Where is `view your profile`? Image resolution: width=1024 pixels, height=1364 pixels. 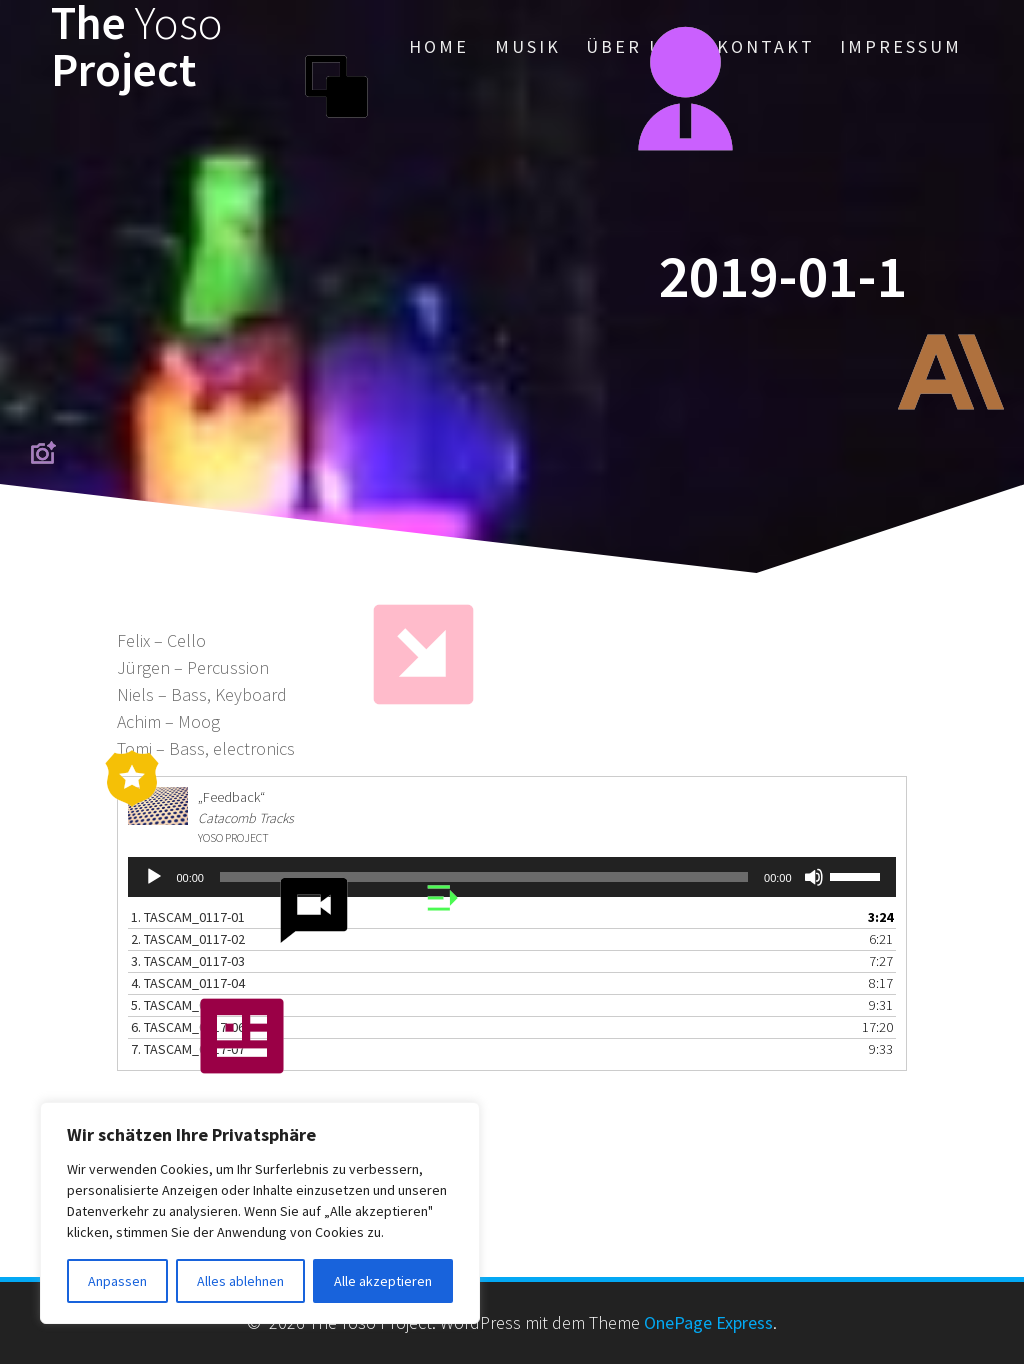 view your profile is located at coordinates (685, 91).